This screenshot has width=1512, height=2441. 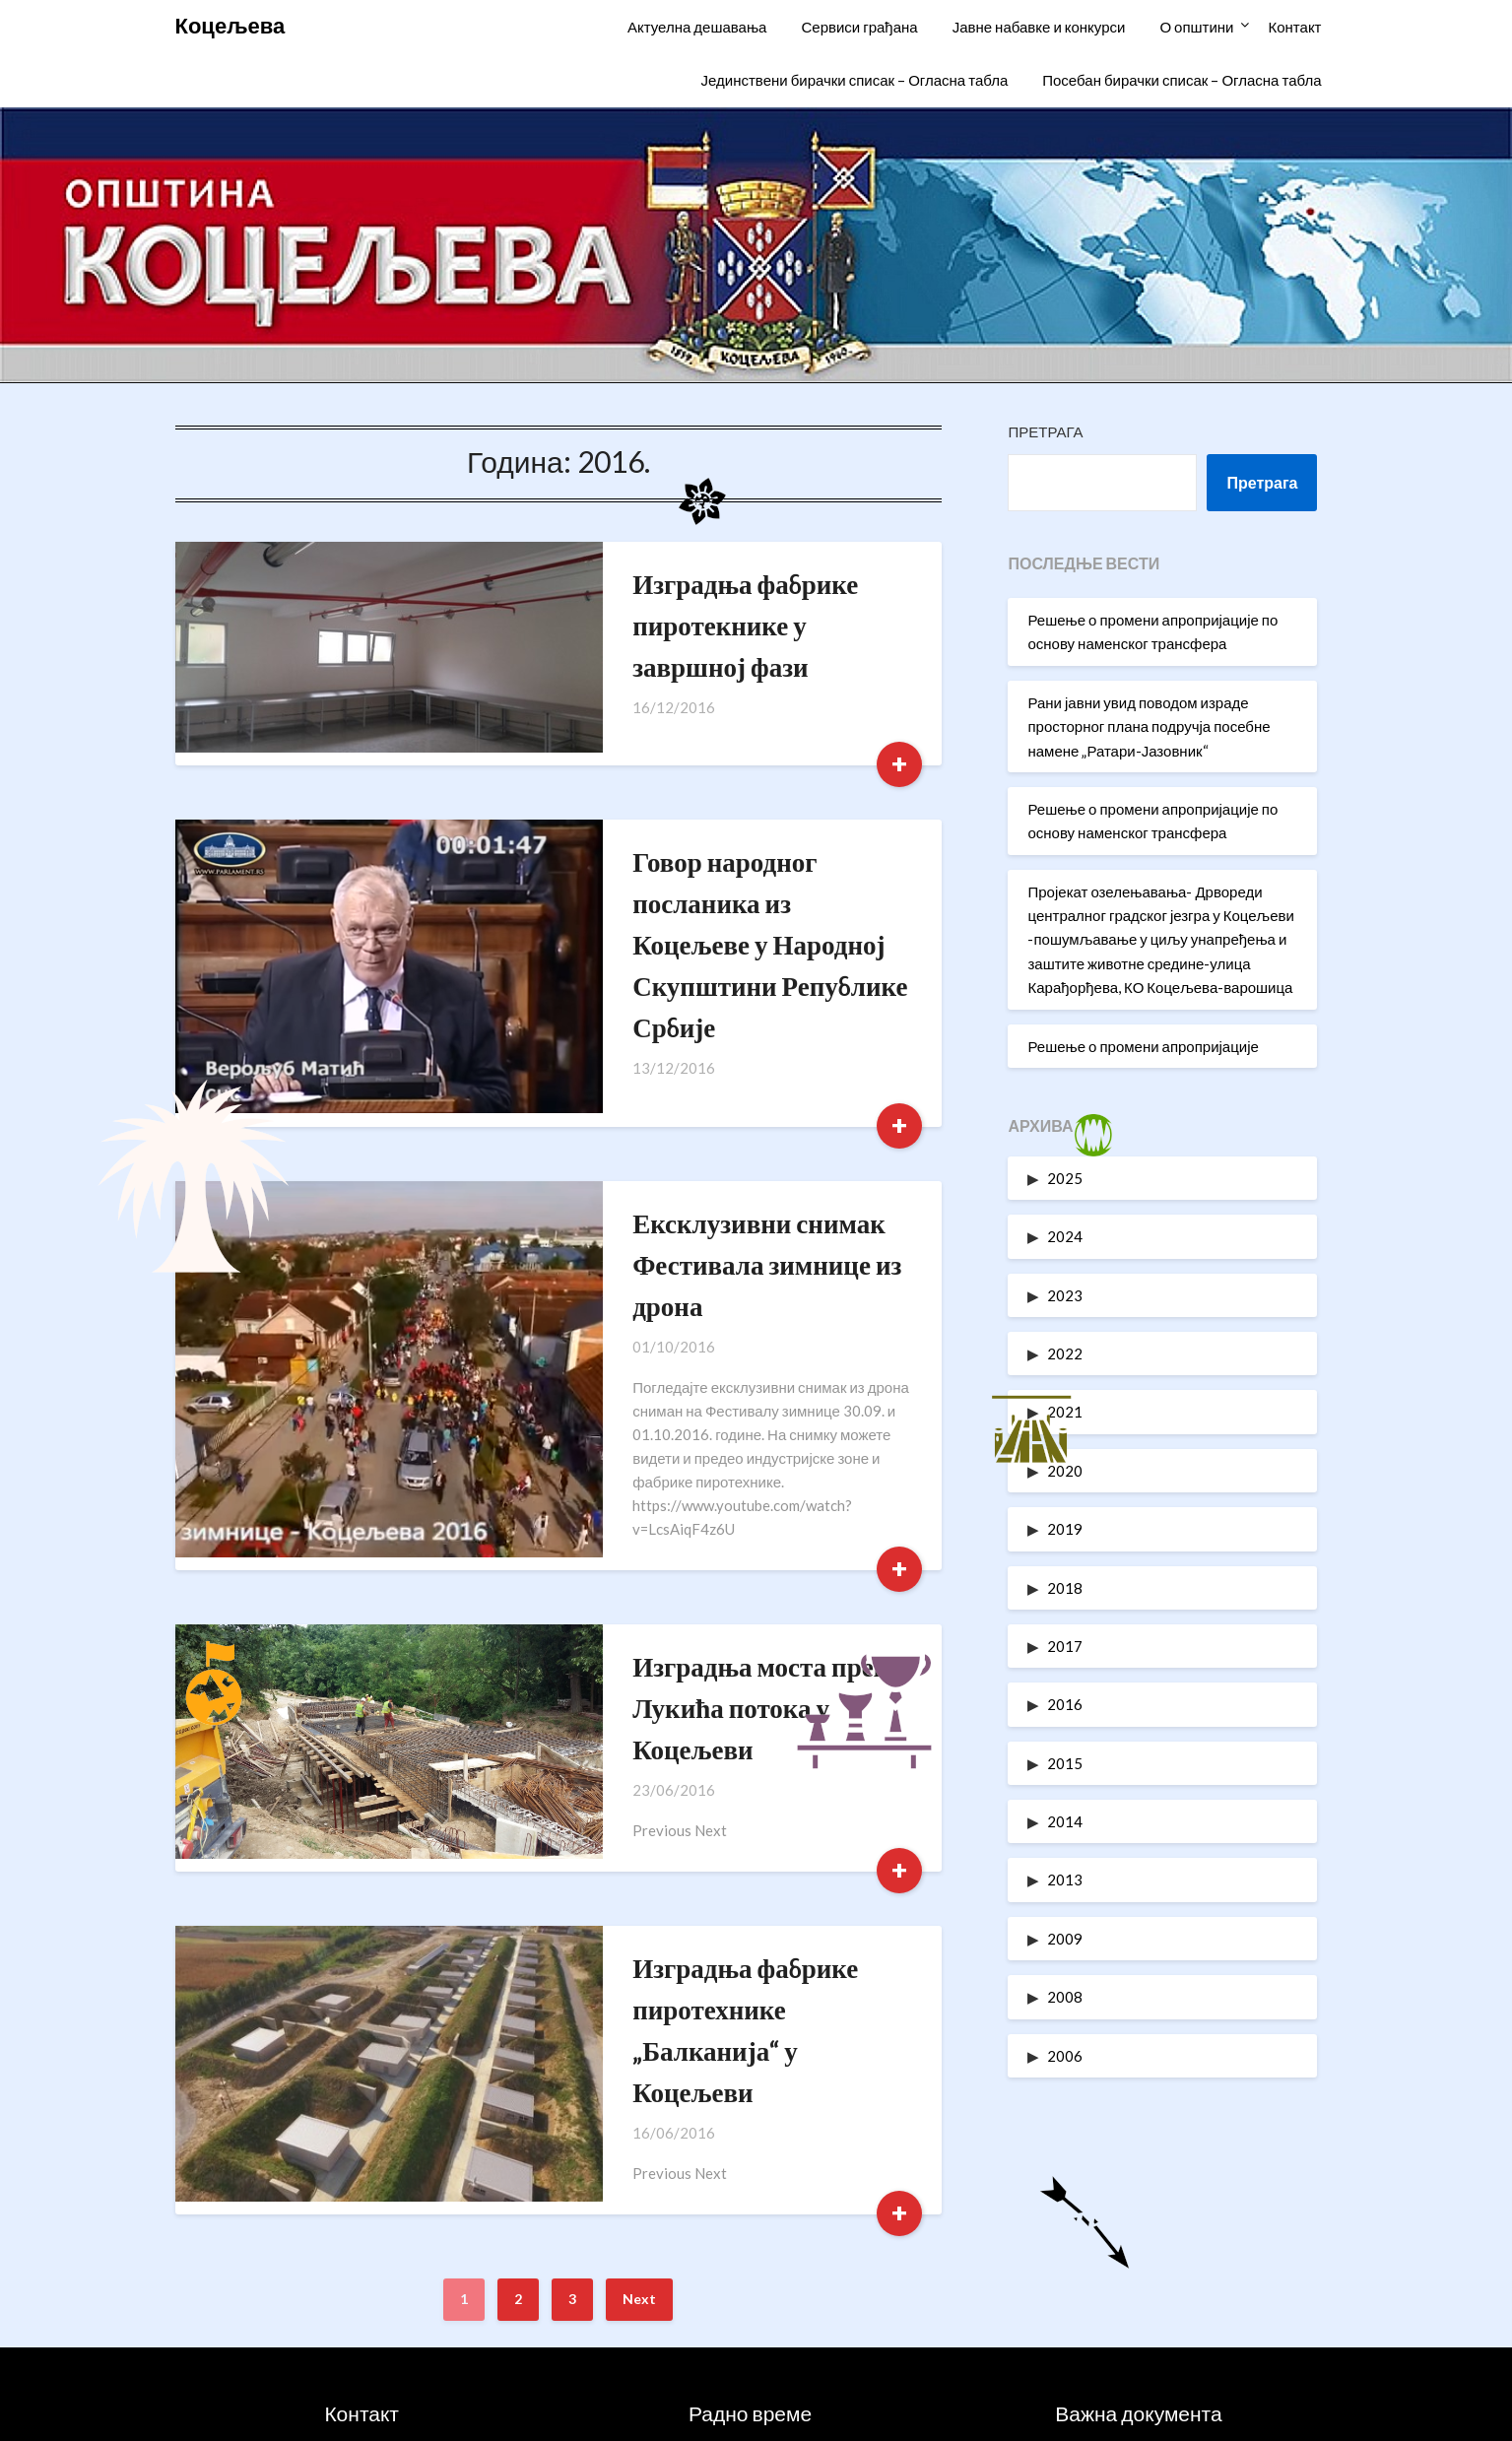 I want to click on indicates vampire or monster character class, so click(x=1092, y=1135).